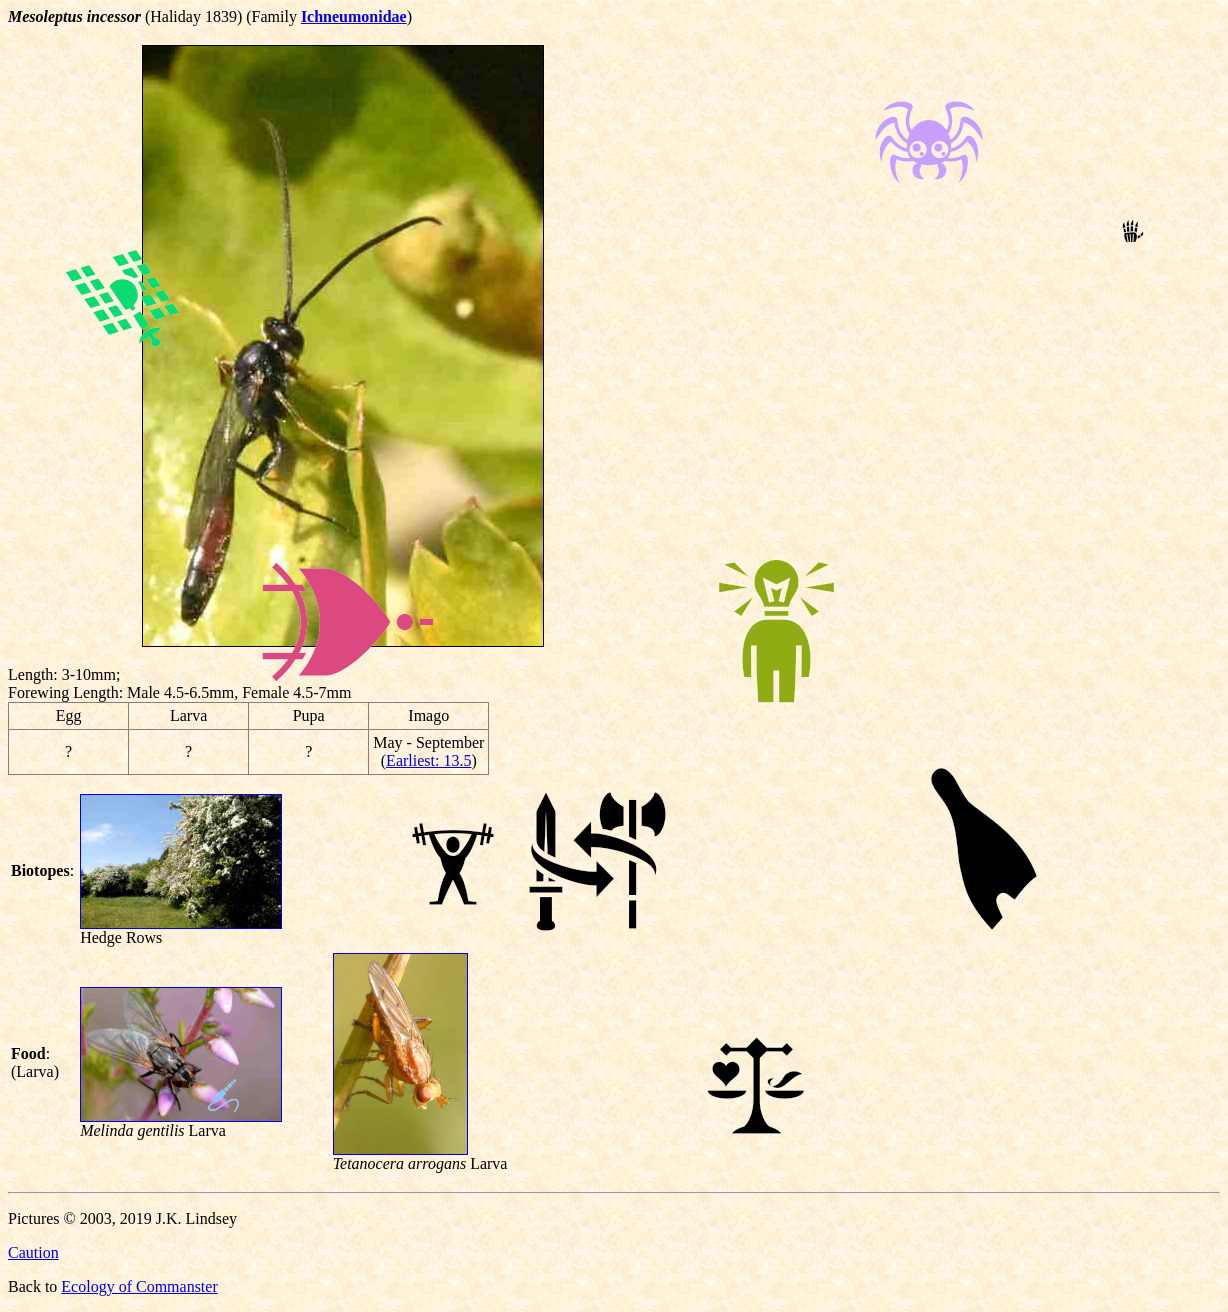 The width and height of the screenshot is (1228, 1312). I want to click on access satellite or space-related features, so click(122, 301).